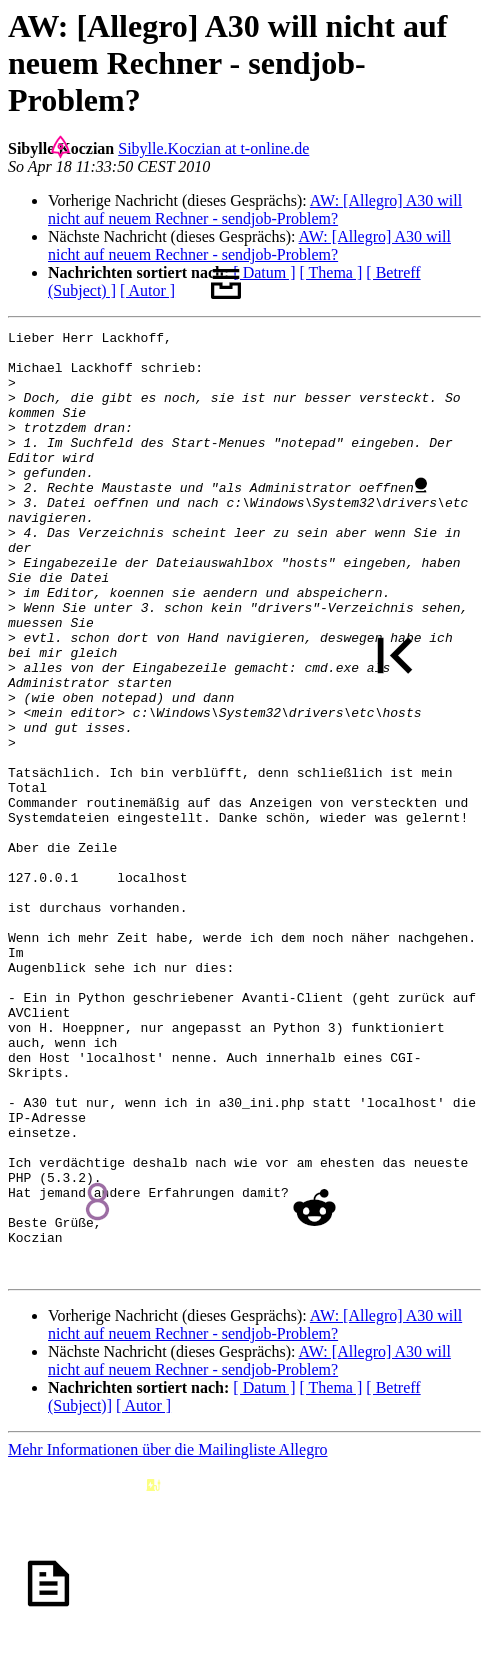 This screenshot has width=489, height=1656. Describe the element at coordinates (421, 485) in the screenshot. I see `view your profile` at that location.